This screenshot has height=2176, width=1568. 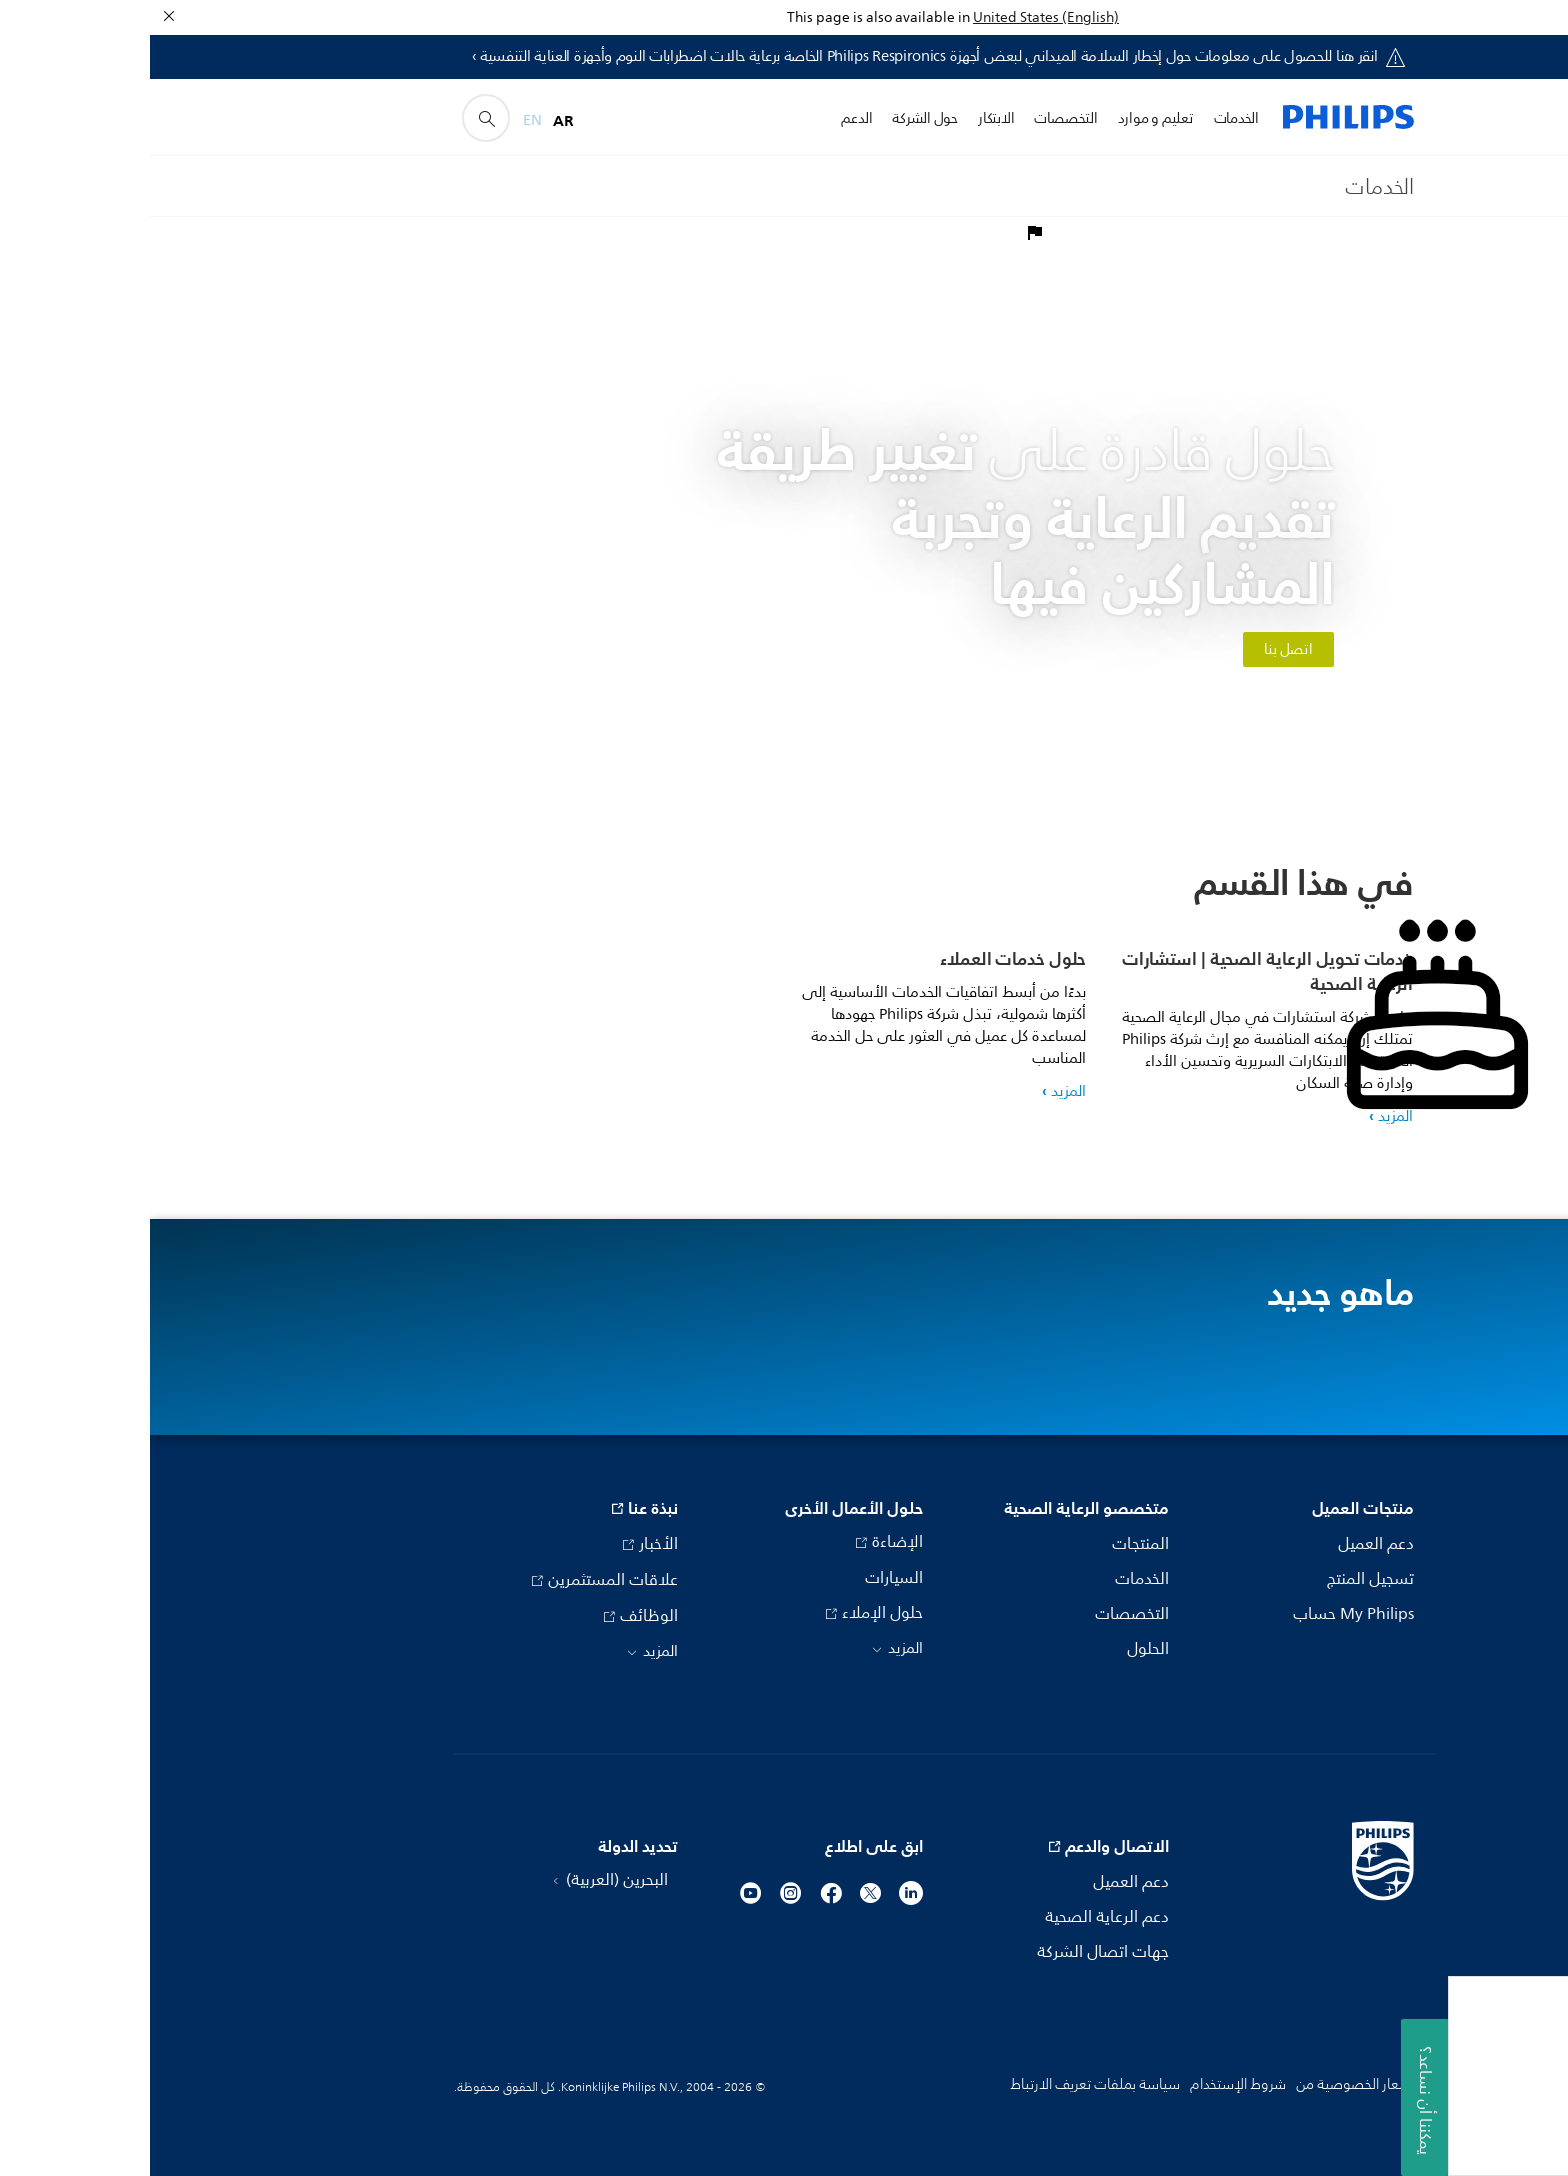 What do you see at coordinates (1034, 232) in the screenshot?
I see `flag or report content` at bounding box center [1034, 232].